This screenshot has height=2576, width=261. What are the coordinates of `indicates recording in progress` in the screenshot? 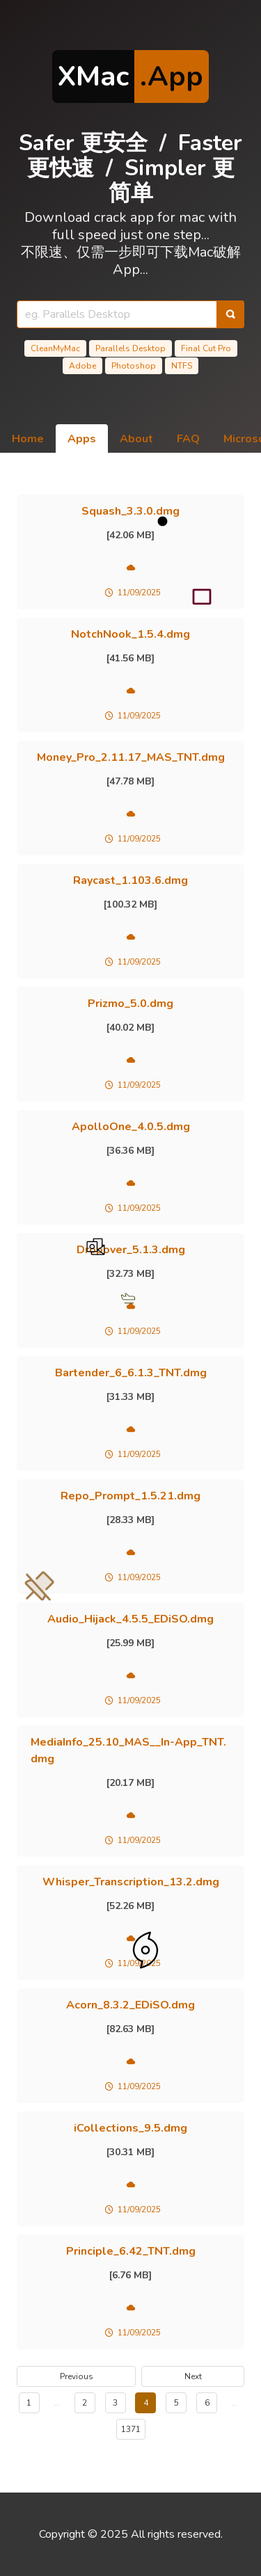 It's located at (162, 521).